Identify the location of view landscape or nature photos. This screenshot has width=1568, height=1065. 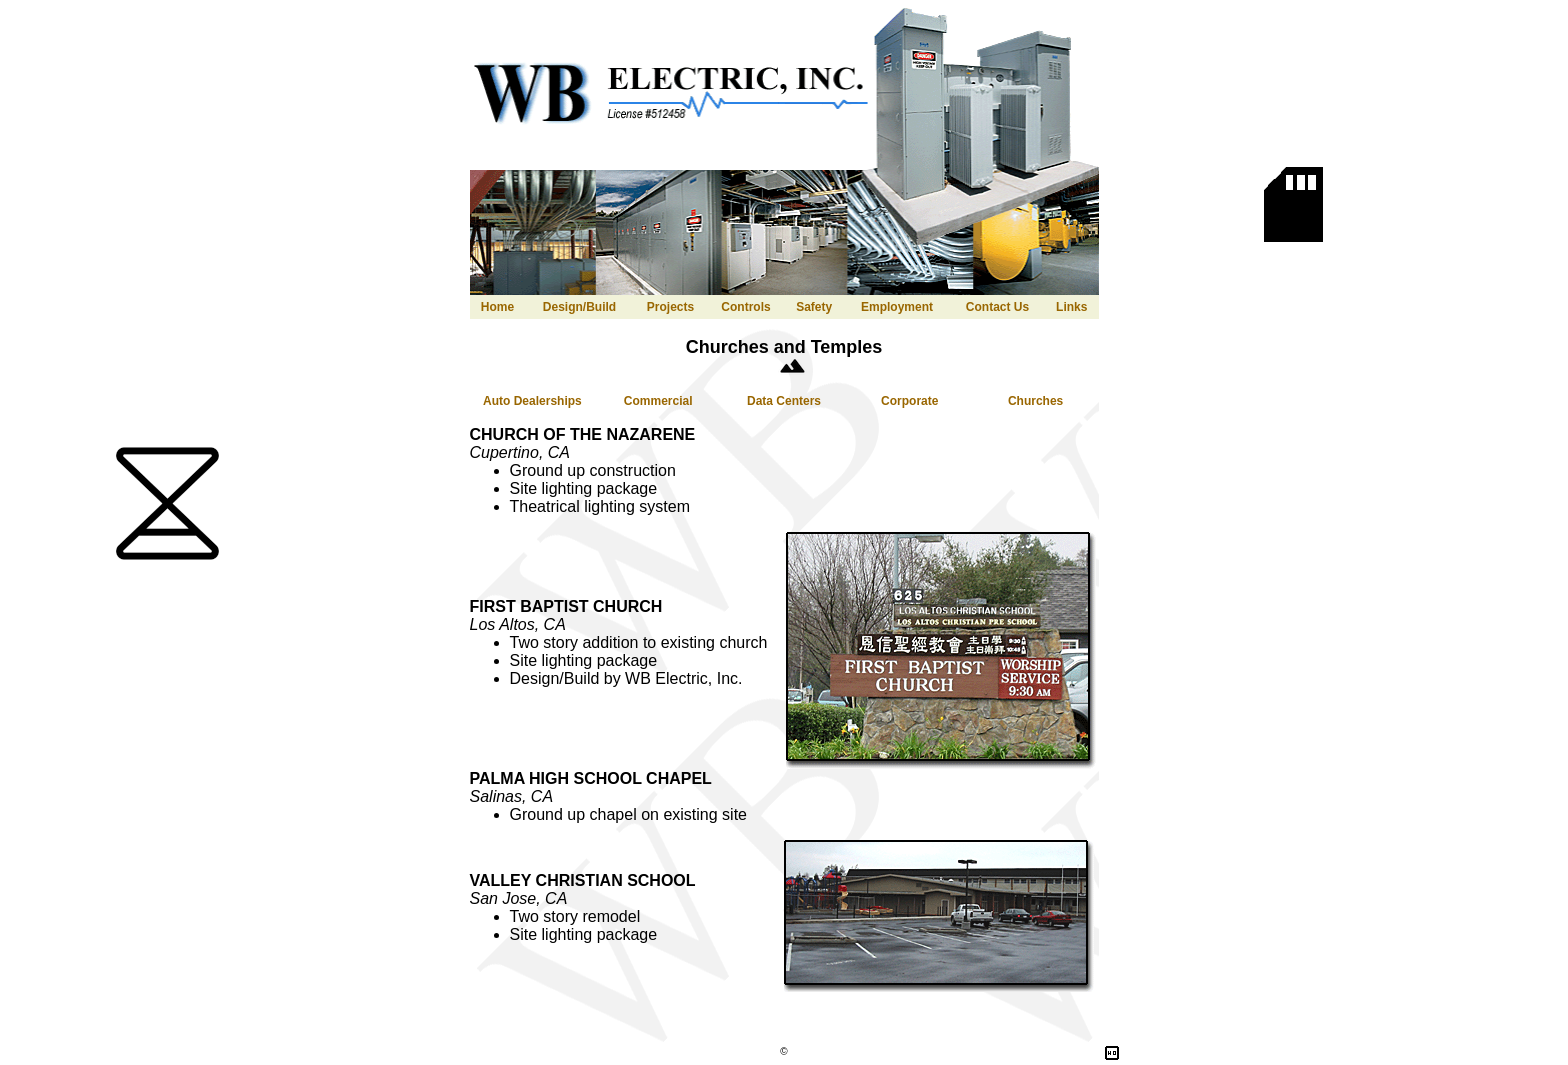
(792, 365).